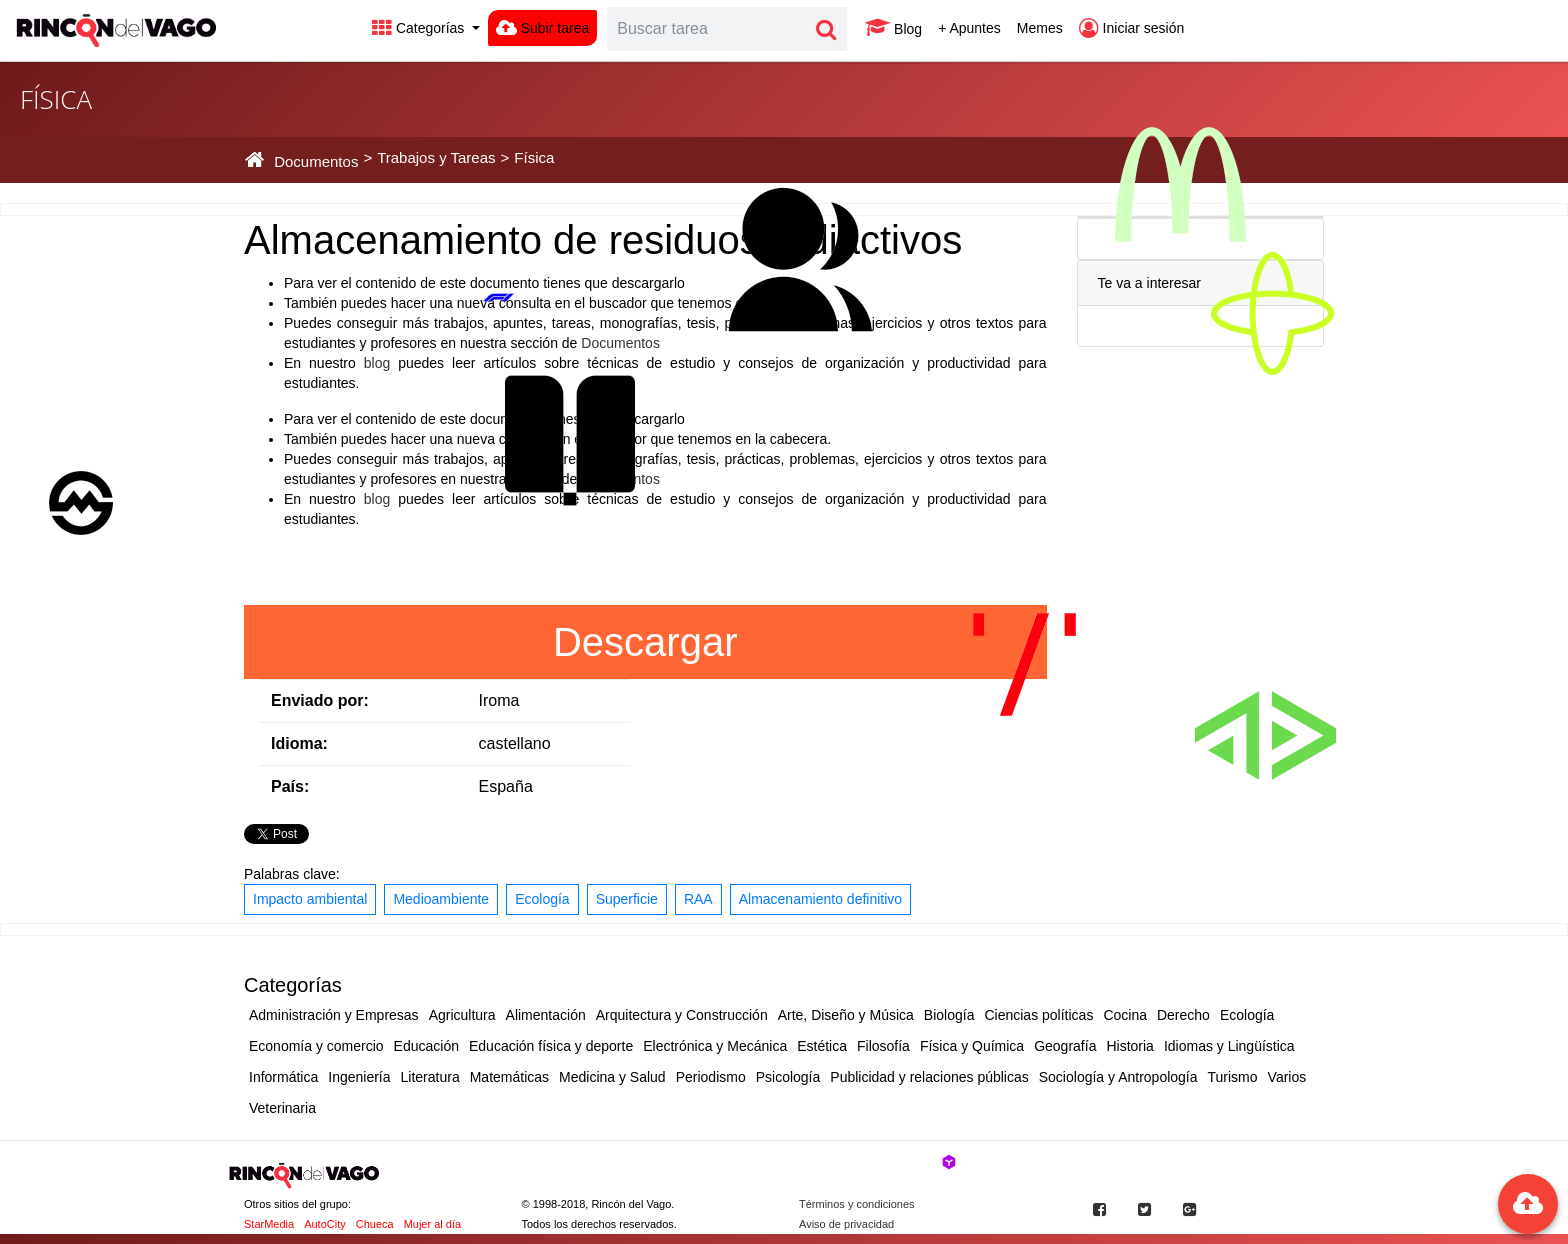 Image resolution: width=1568 pixels, height=1244 pixels. Describe the element at coordinates (949, 1162) in the screenshot. I see `Unity game engine logo` at that location.